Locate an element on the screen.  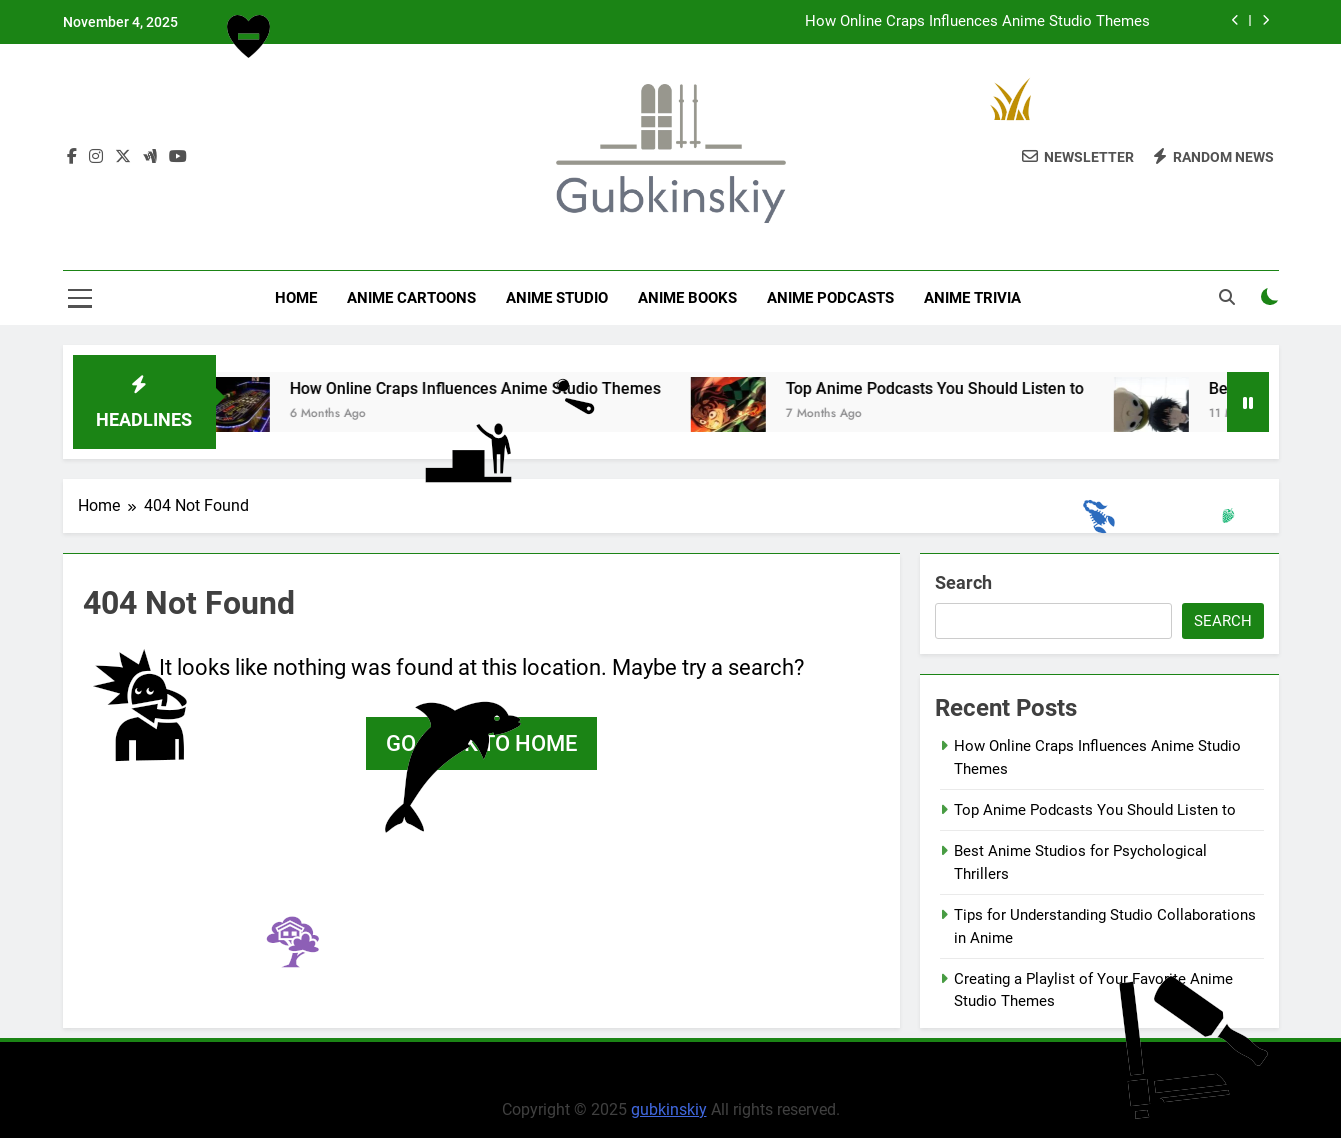
woodworking tools or crafting section is located at coordinates (1193, 1047).